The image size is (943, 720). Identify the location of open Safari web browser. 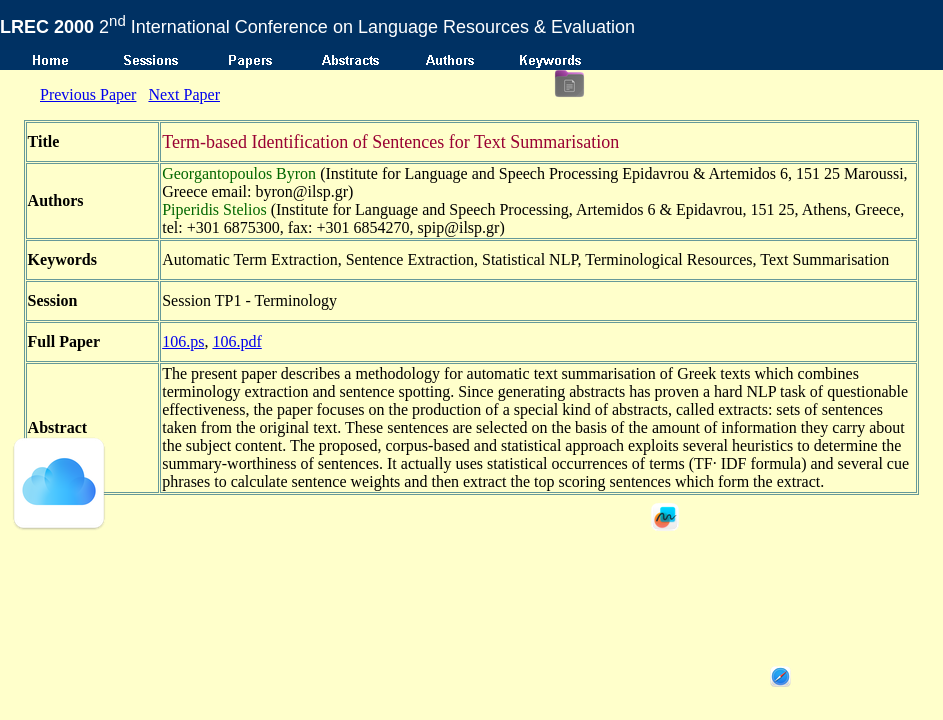
(780, 676).